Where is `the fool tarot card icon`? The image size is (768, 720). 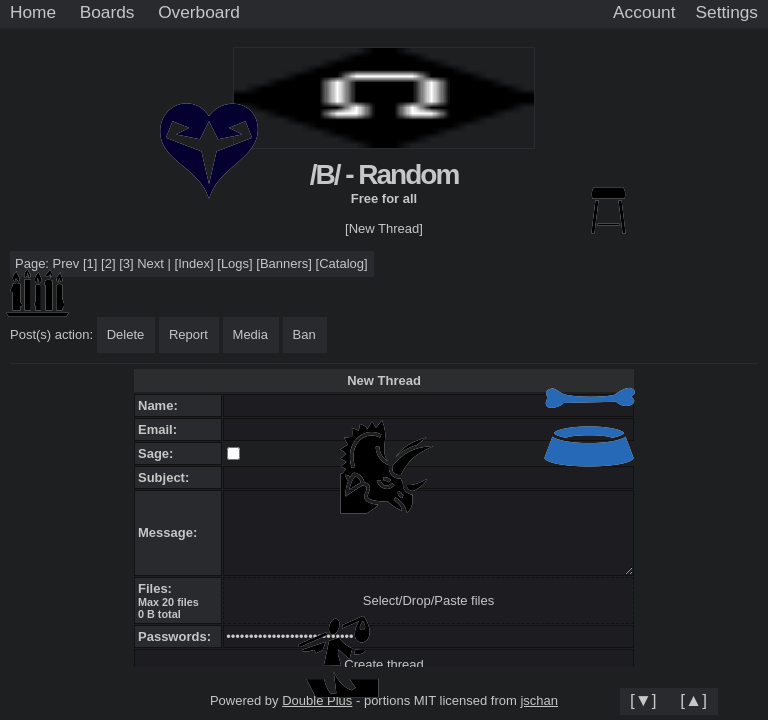 the fool tarot card icon is located at coordinates (336, 655).